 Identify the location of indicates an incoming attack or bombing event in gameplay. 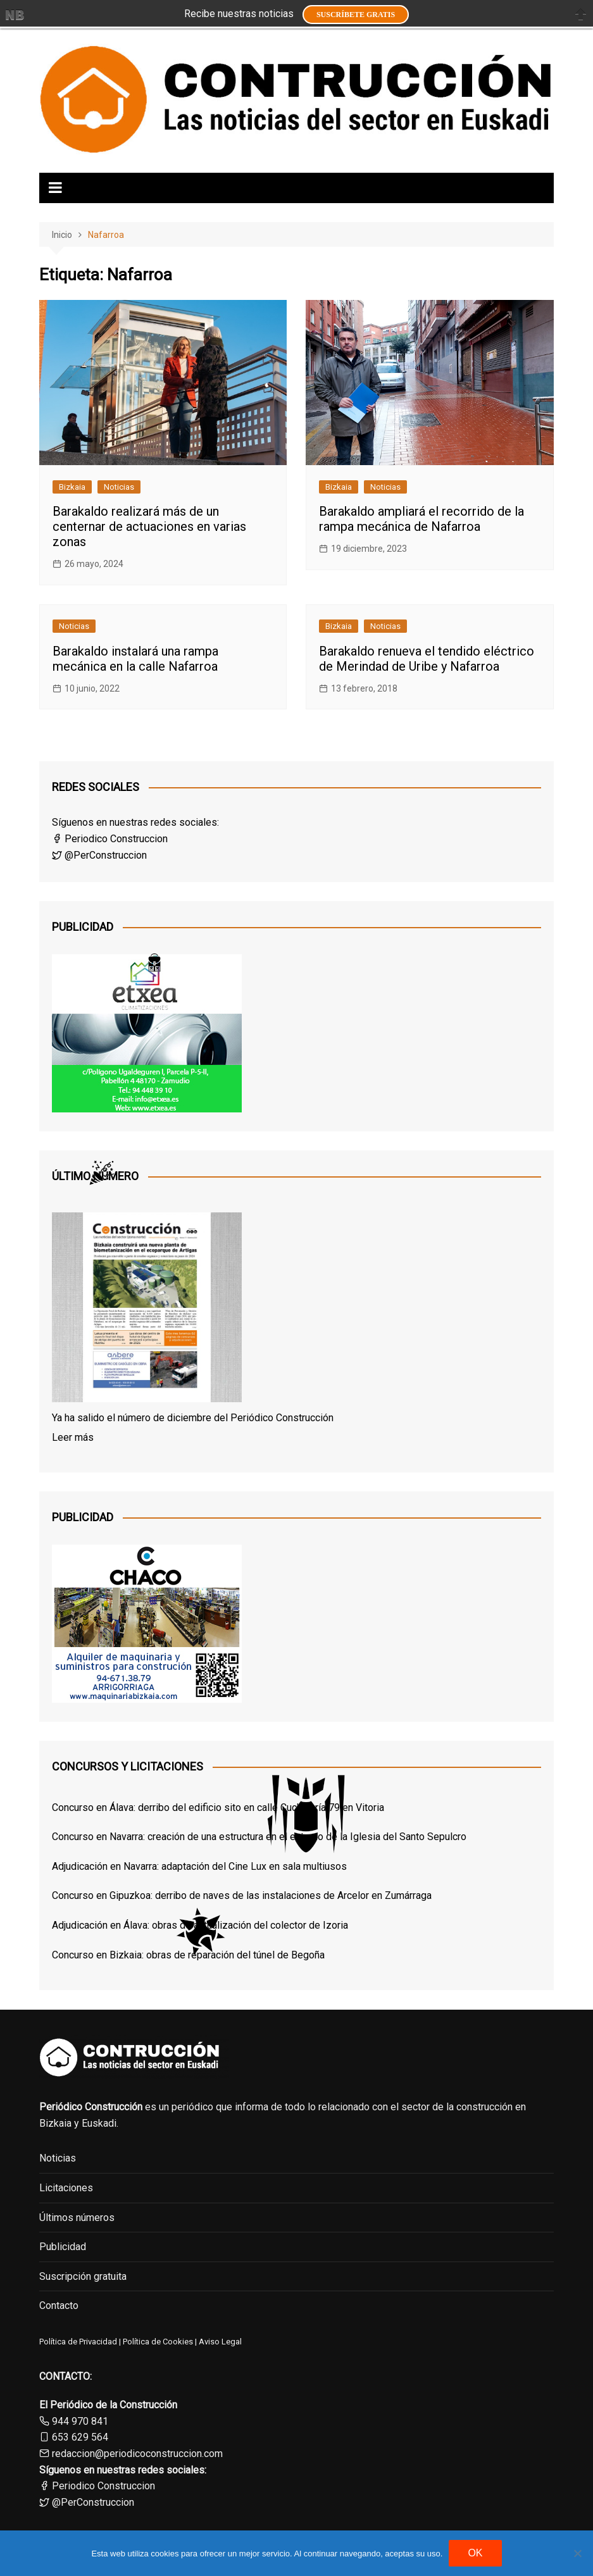
(306, 1814).